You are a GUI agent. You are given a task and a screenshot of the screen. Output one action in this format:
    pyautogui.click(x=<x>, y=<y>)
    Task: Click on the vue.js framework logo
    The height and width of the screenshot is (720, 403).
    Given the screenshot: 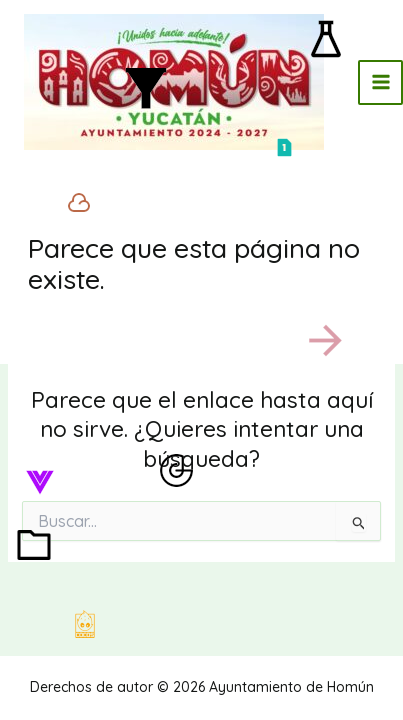 What is the action you would take?
    pyautogui.click(x=40, y=482)
    